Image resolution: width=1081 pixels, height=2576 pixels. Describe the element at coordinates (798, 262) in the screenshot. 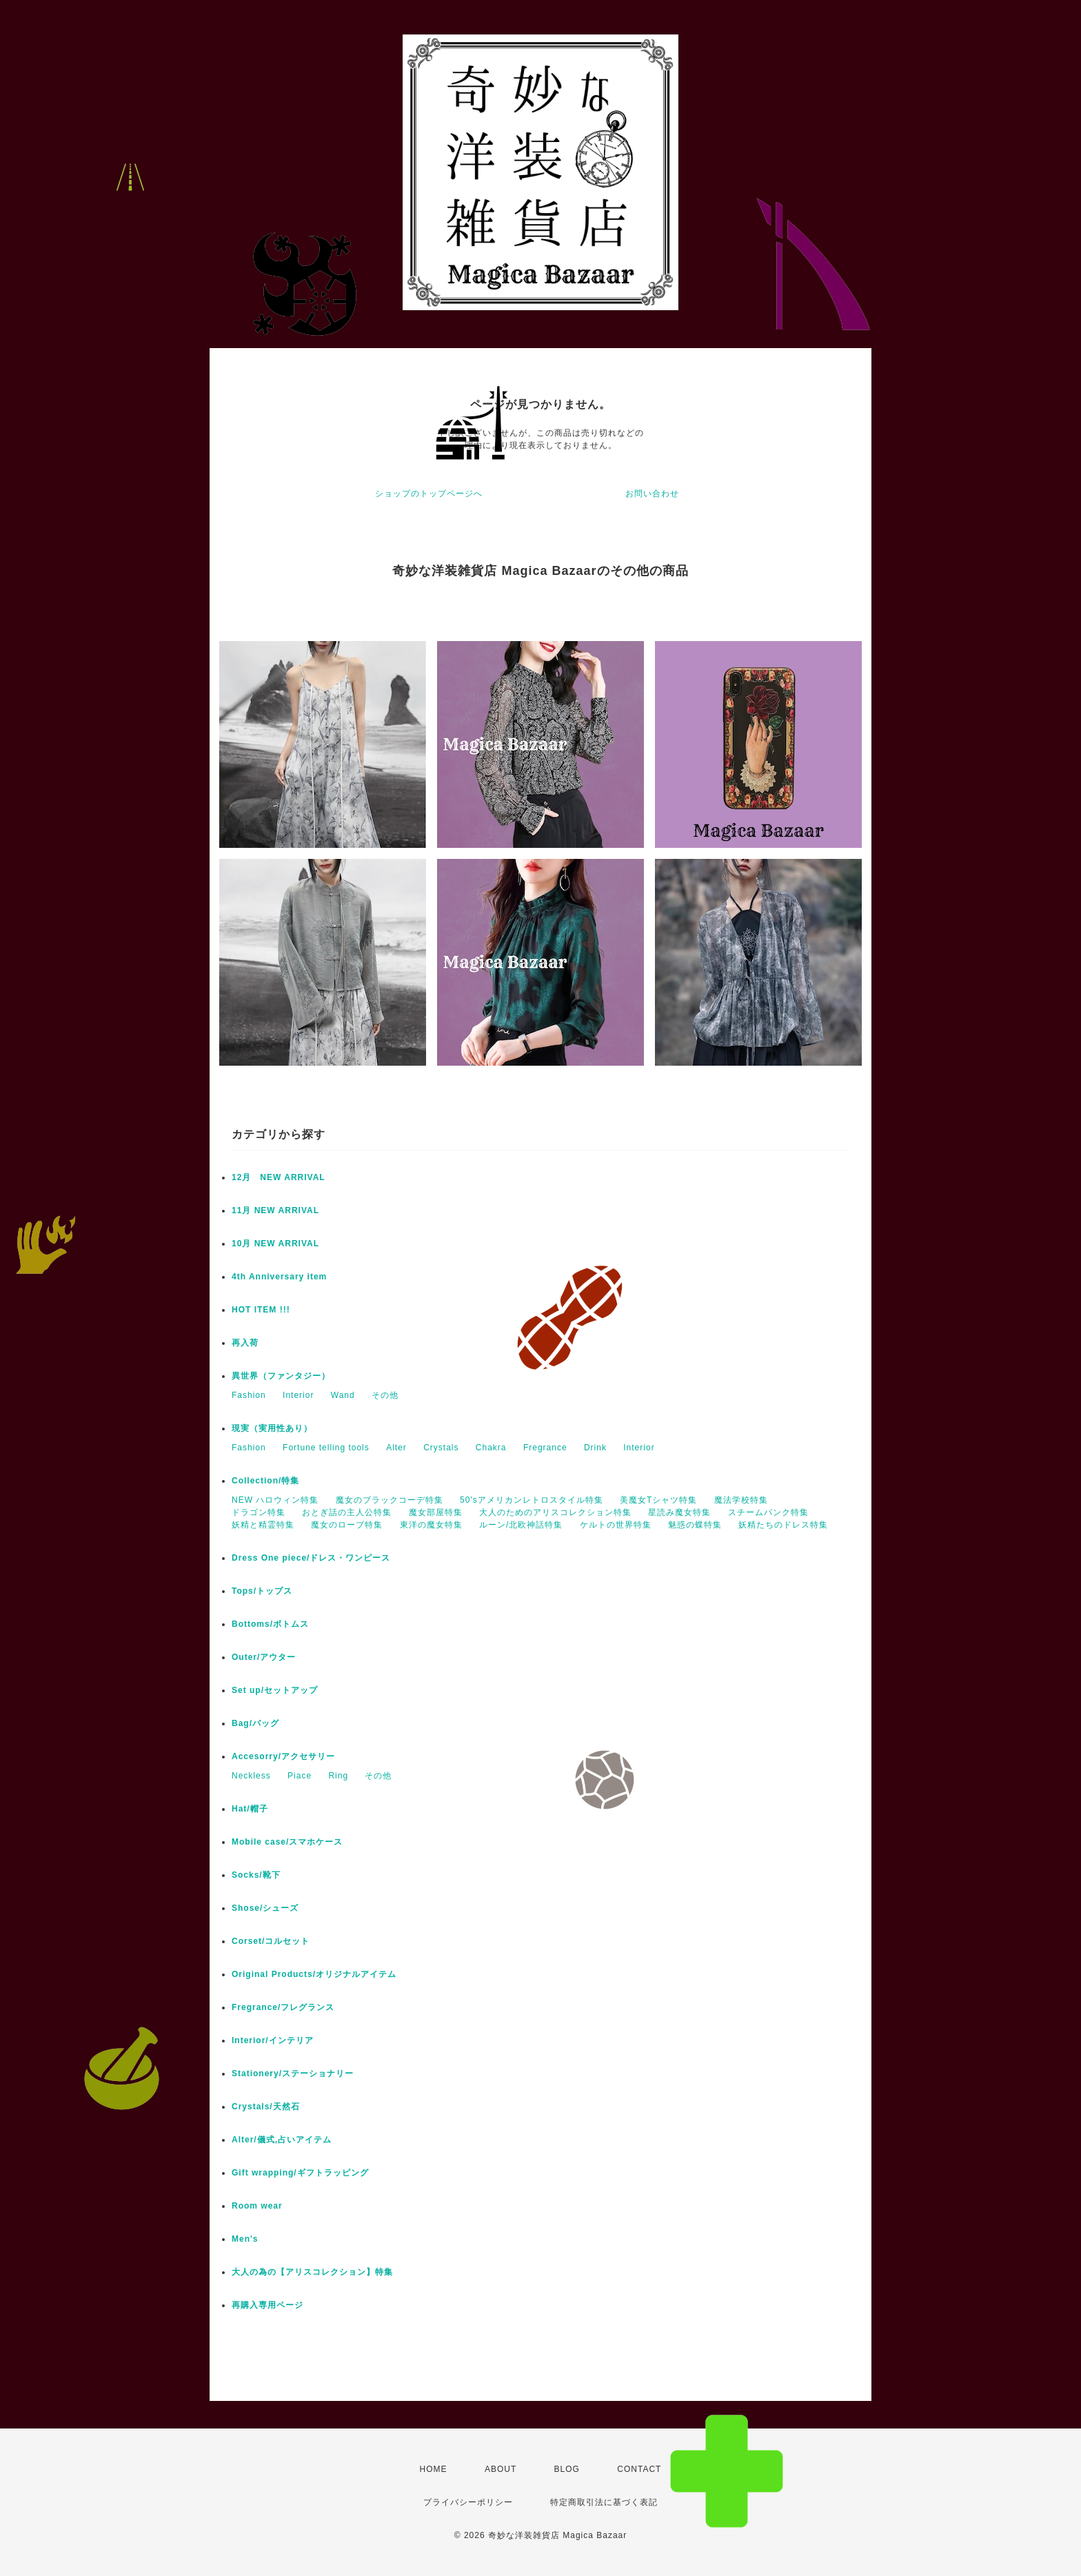

I see `equip or select bow weapon` at that location.